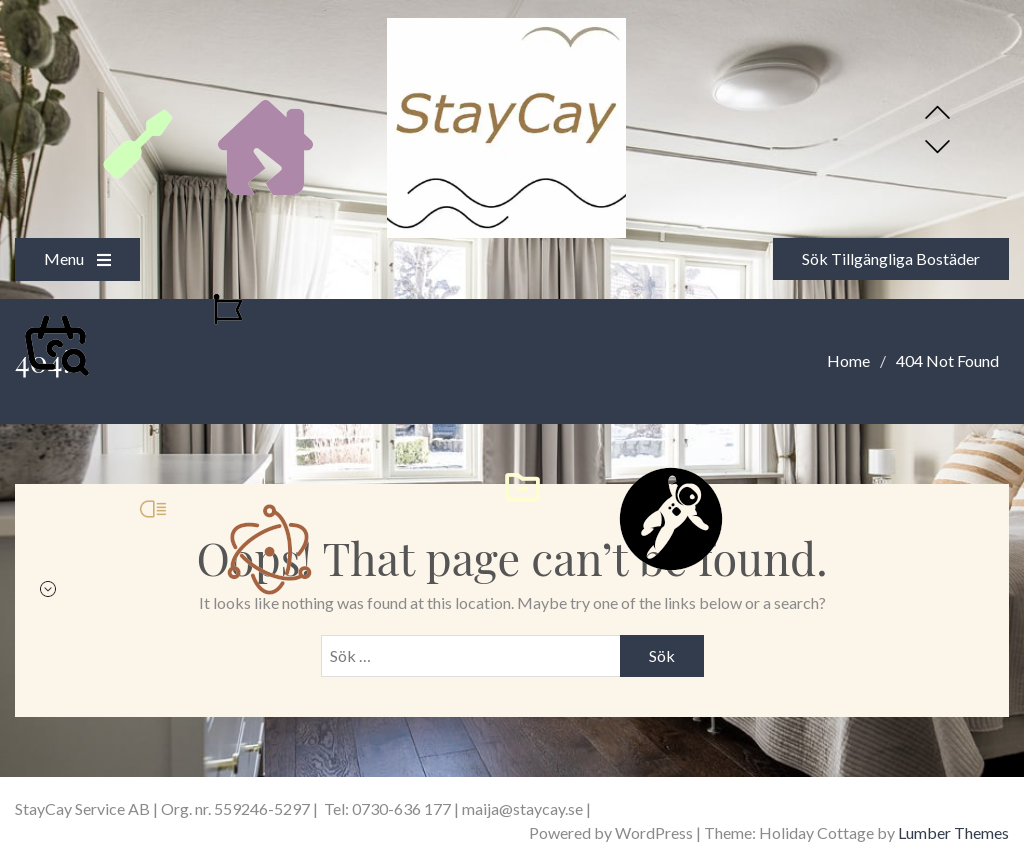 Image resolution: width=1024 pixels, height=865 pixels. I want to click on expand to show more content, so click(48, 589).